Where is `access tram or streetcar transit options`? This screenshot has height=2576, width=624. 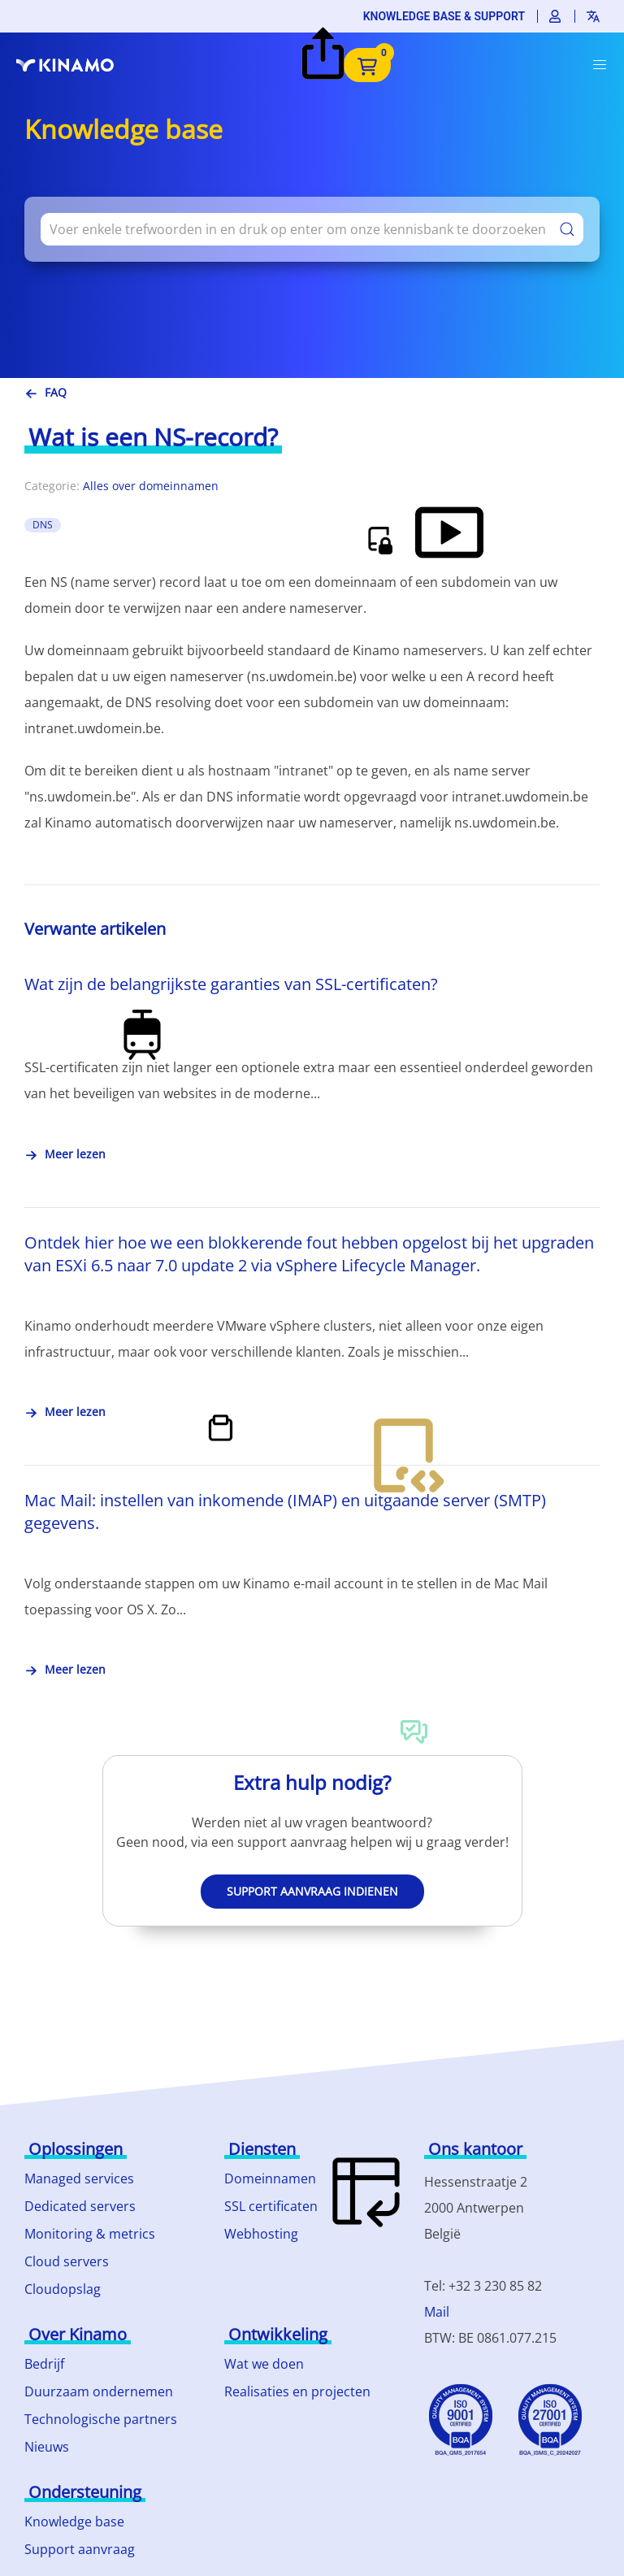 access tram or streetcar transit options is located at coordinates (142, 1035).